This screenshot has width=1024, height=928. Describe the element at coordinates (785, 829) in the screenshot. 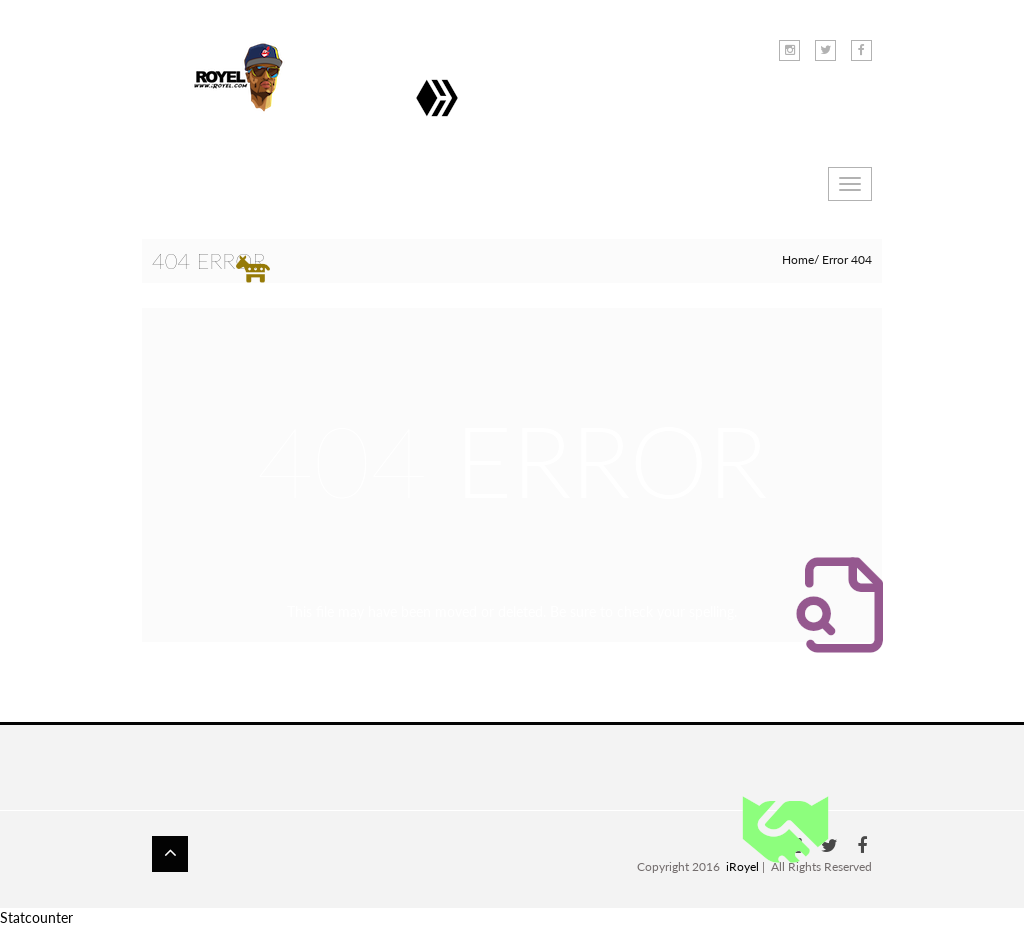

I see `indicates a partnership or collaboration` at that location.